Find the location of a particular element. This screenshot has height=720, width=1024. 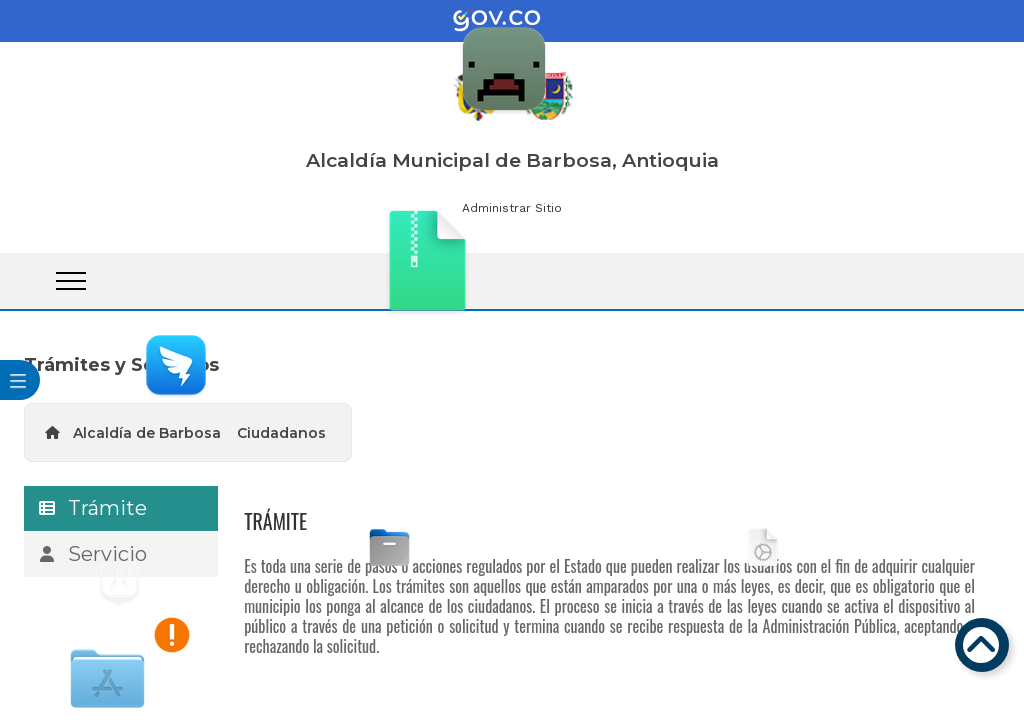

a batch file or executable script is located at coordinates (763, 548).